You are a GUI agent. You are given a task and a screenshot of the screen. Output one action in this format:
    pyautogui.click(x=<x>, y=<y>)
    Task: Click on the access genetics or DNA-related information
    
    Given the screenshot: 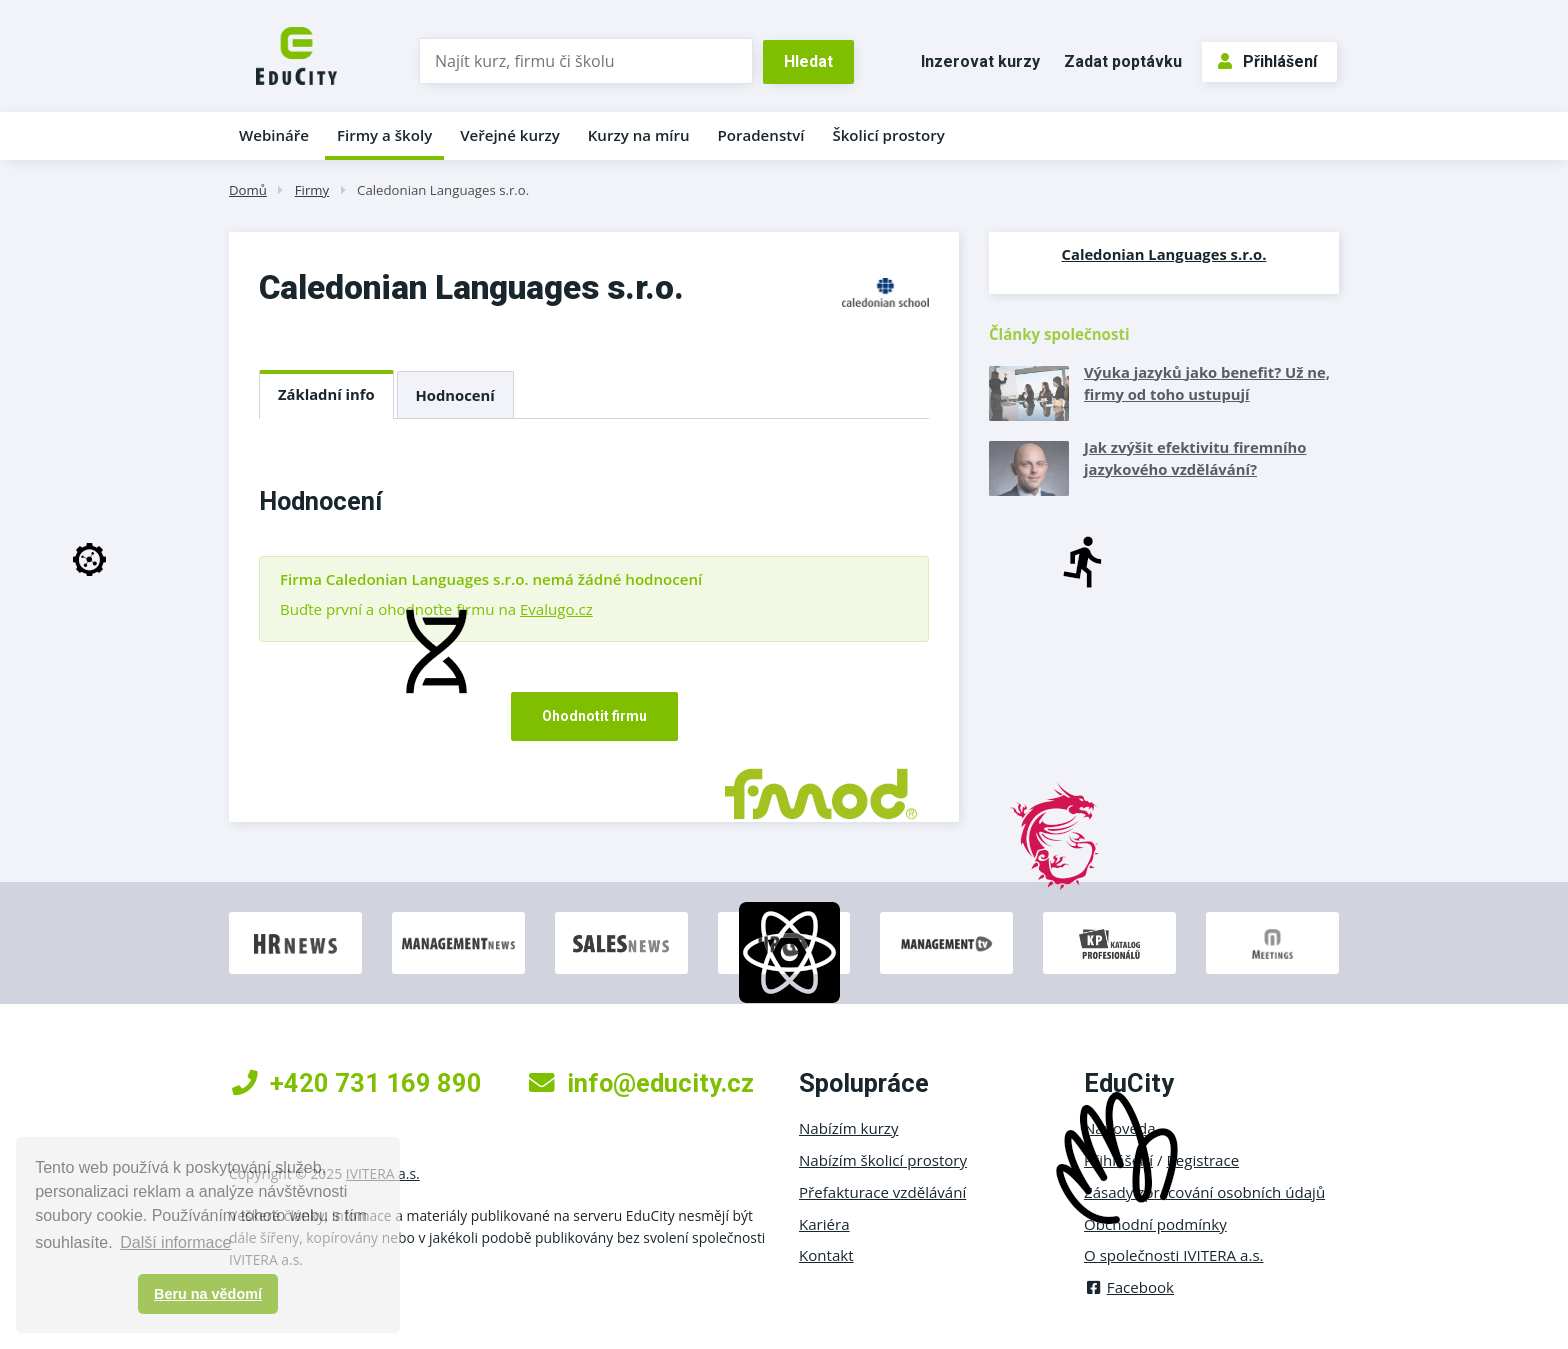 What is the action you would take?
    pyautogui.click(x=436, y=651)
    